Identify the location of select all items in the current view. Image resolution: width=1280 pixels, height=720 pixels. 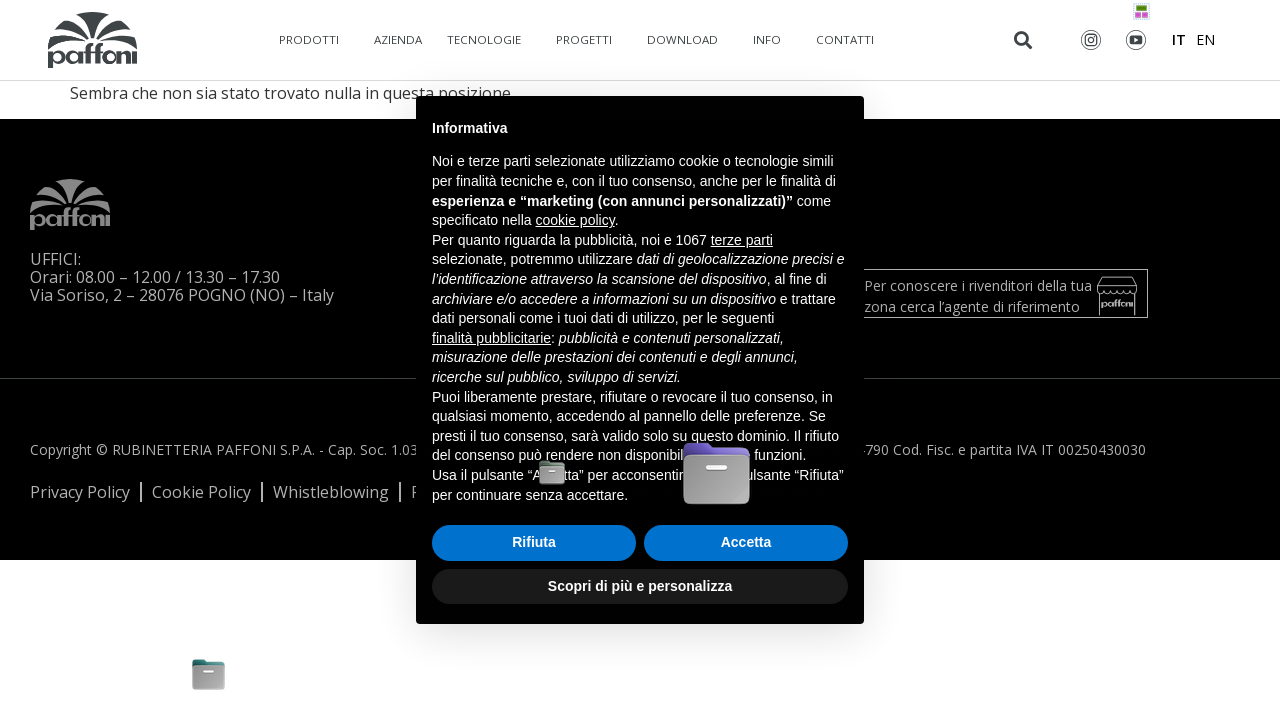
(1141, 11).